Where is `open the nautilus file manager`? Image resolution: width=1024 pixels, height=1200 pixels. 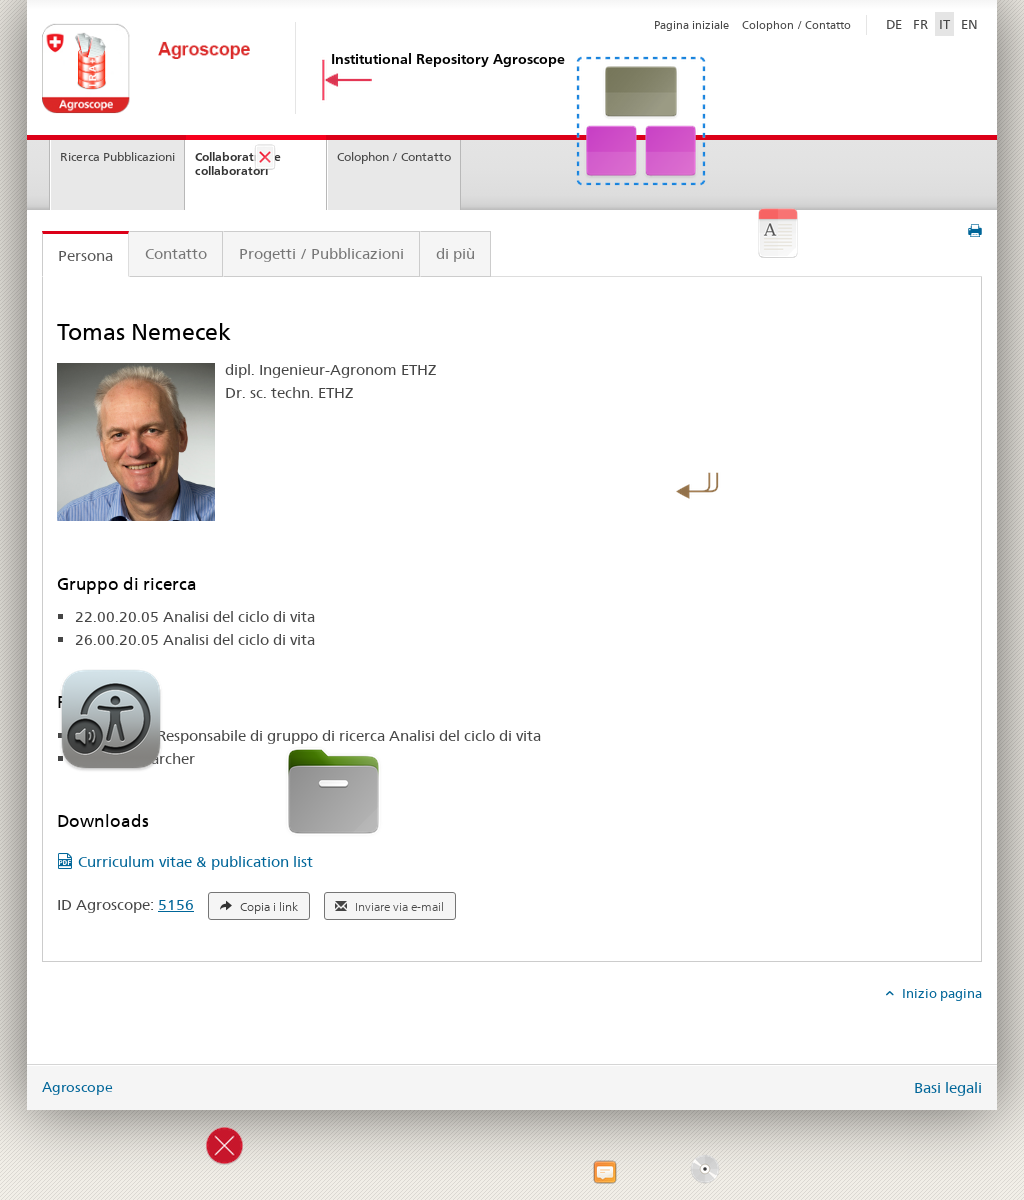 open the nautilus file manager is located at coordinates (333, 791).